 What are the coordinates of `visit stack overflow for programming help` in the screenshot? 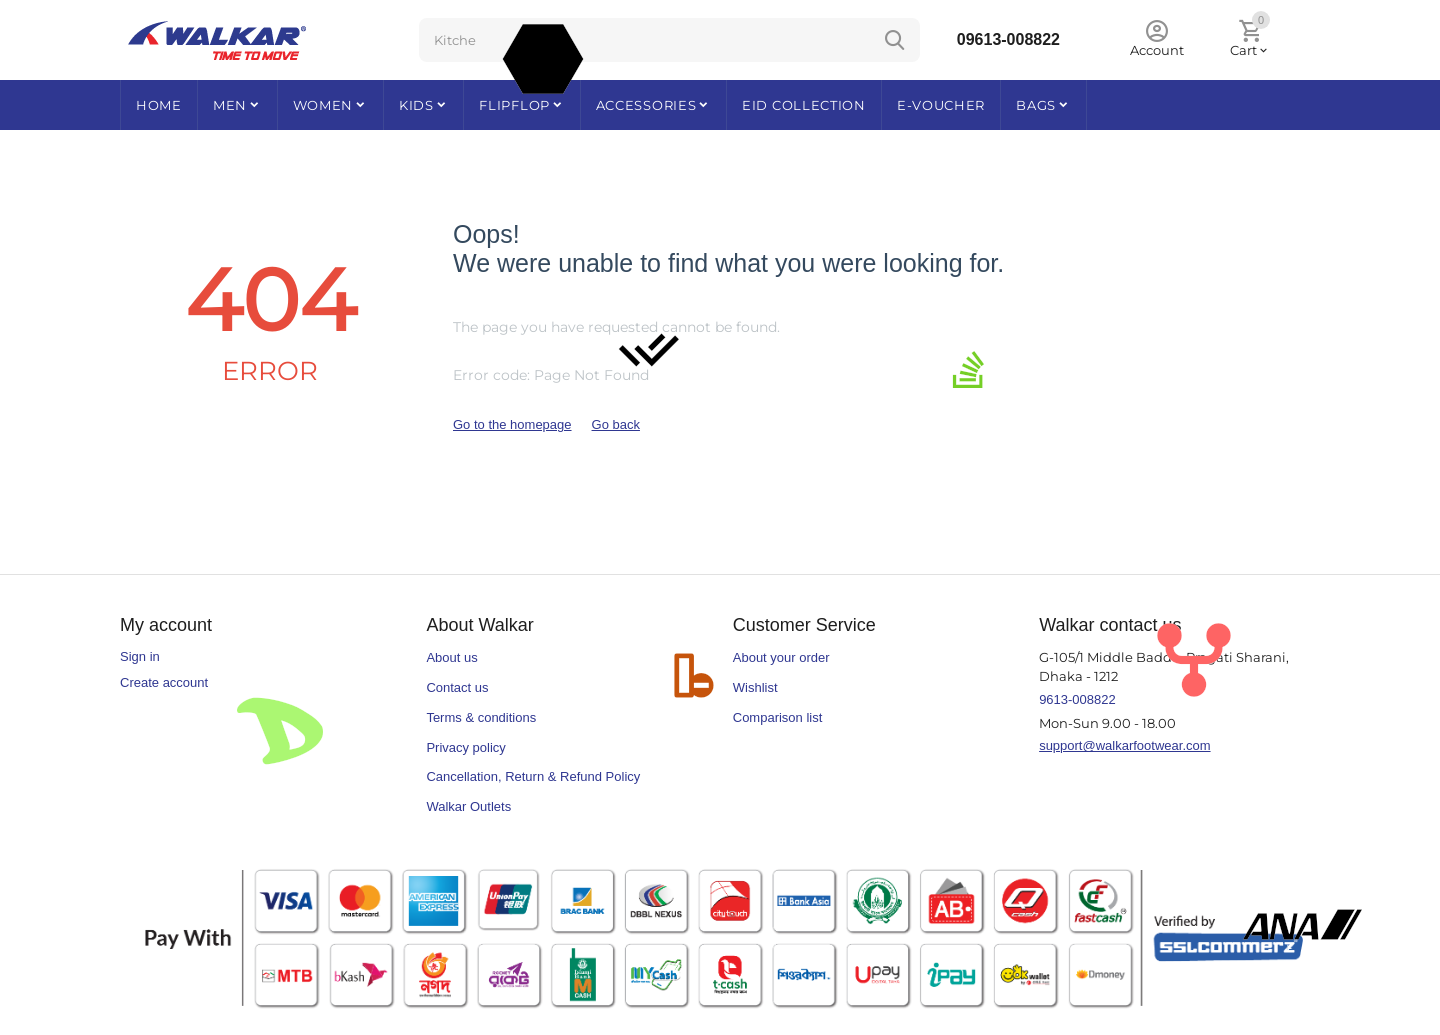 It's located at (968, 369).